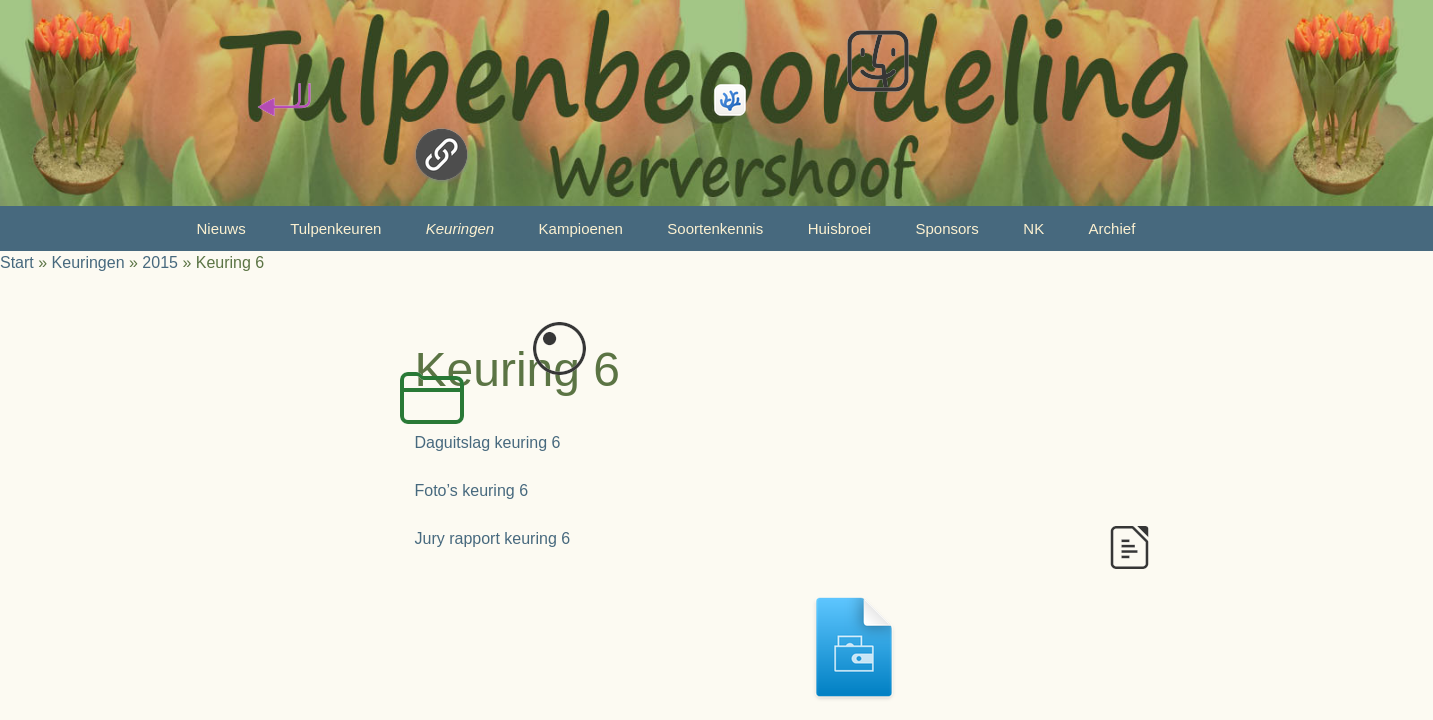 The height and width of the screenshot is (720, 1433). Describe the element at coordinates (441, 154) in the screenshot. I see `indicates a symbolic link or alias to another file` at that location.